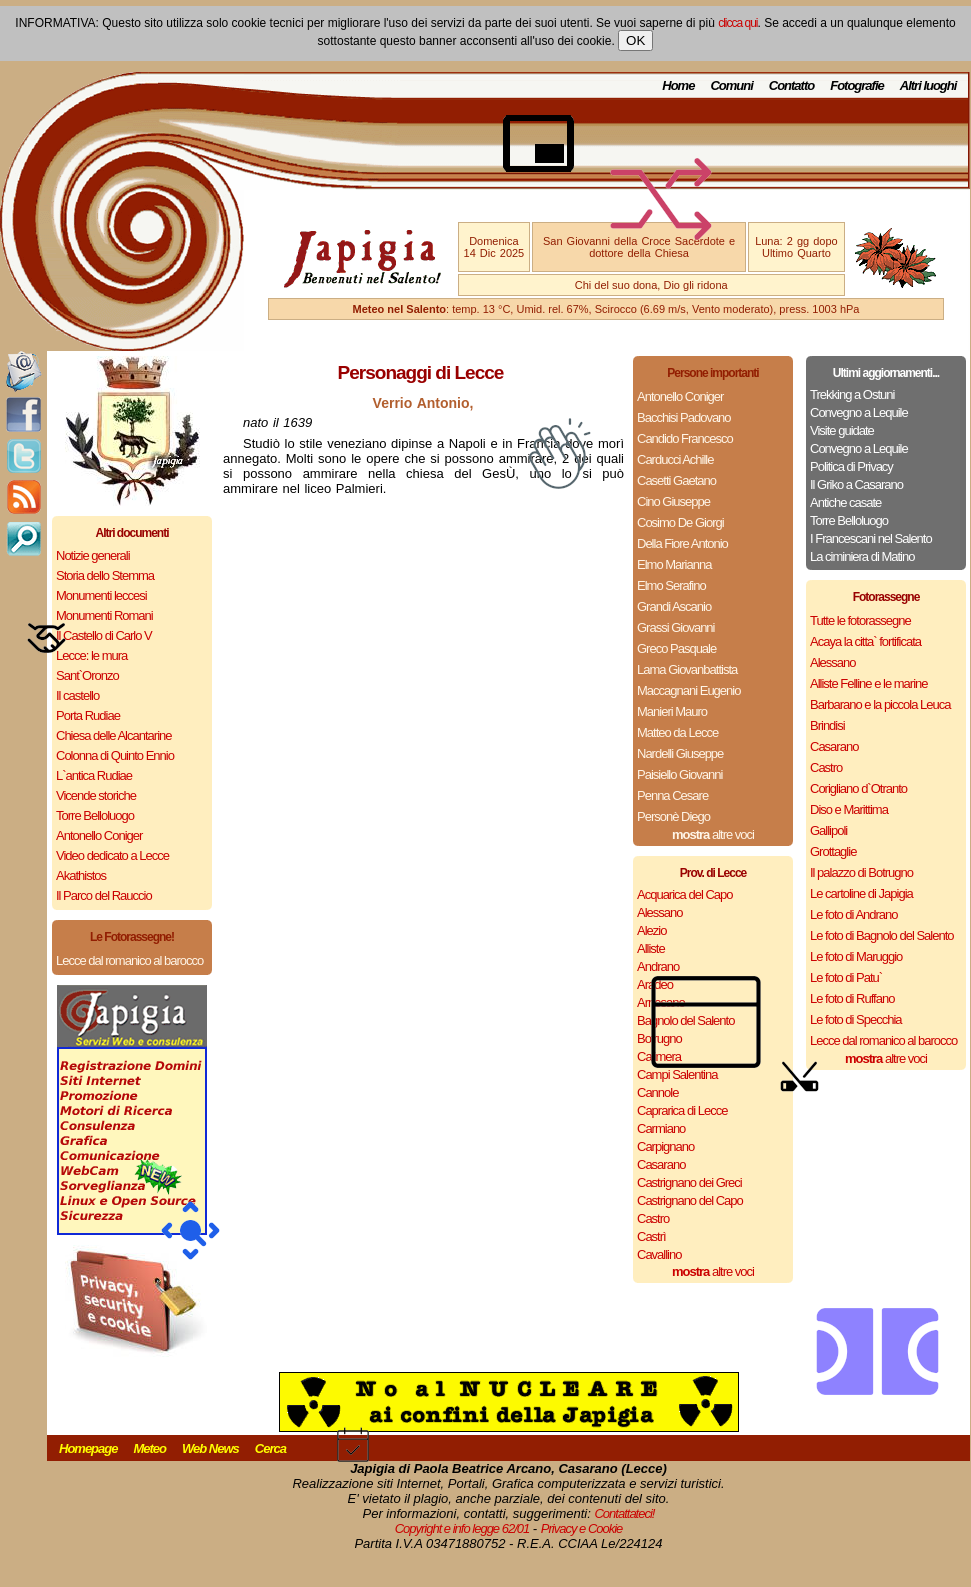 The width and height of the screenshot is (971, 1587). I want to click on view hockey scores or stats, so click(799, 1076).